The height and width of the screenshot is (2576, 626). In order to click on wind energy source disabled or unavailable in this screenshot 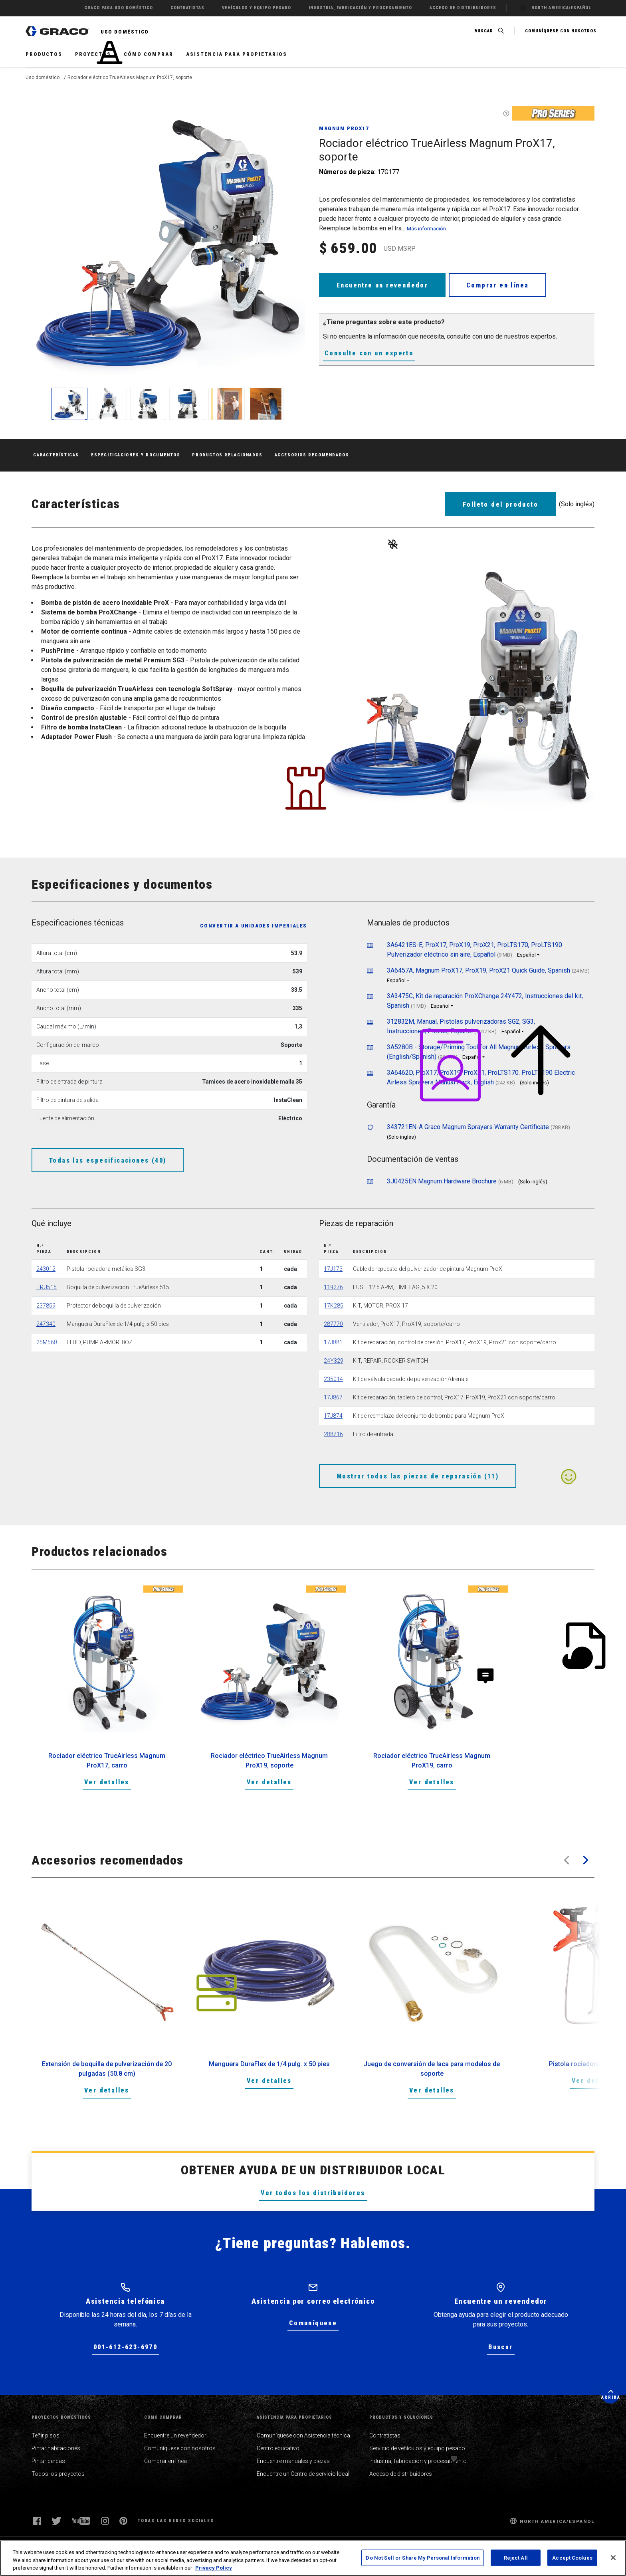, I will do `click(393, 544)`.